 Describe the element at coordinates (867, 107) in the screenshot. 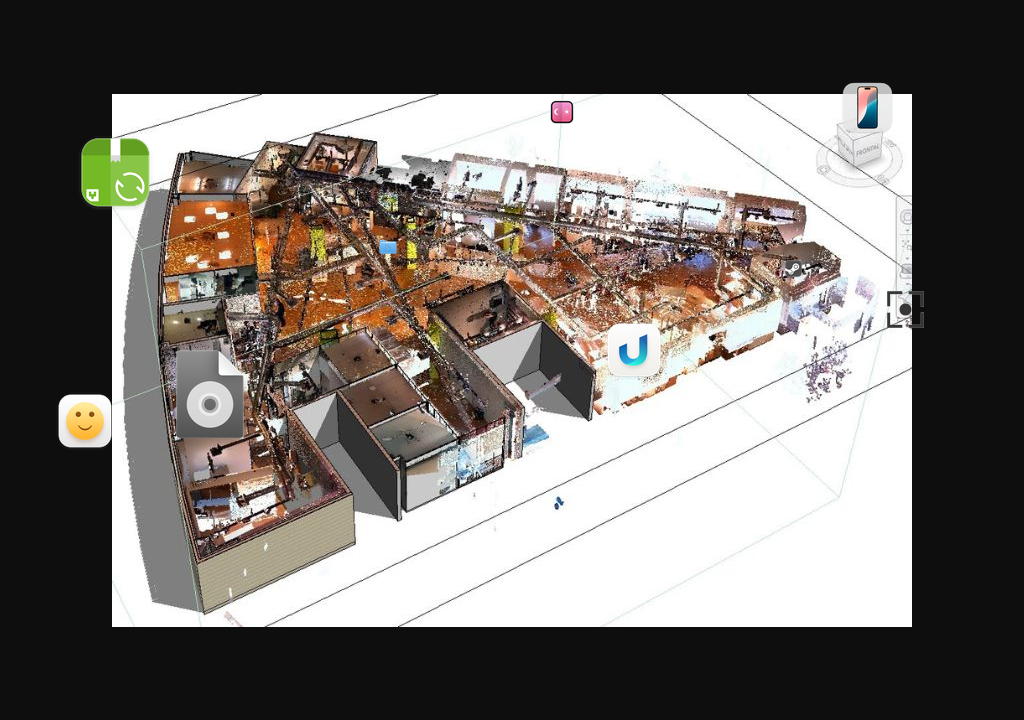

I see `mirror your iPhone screen to your Mac` at that location.